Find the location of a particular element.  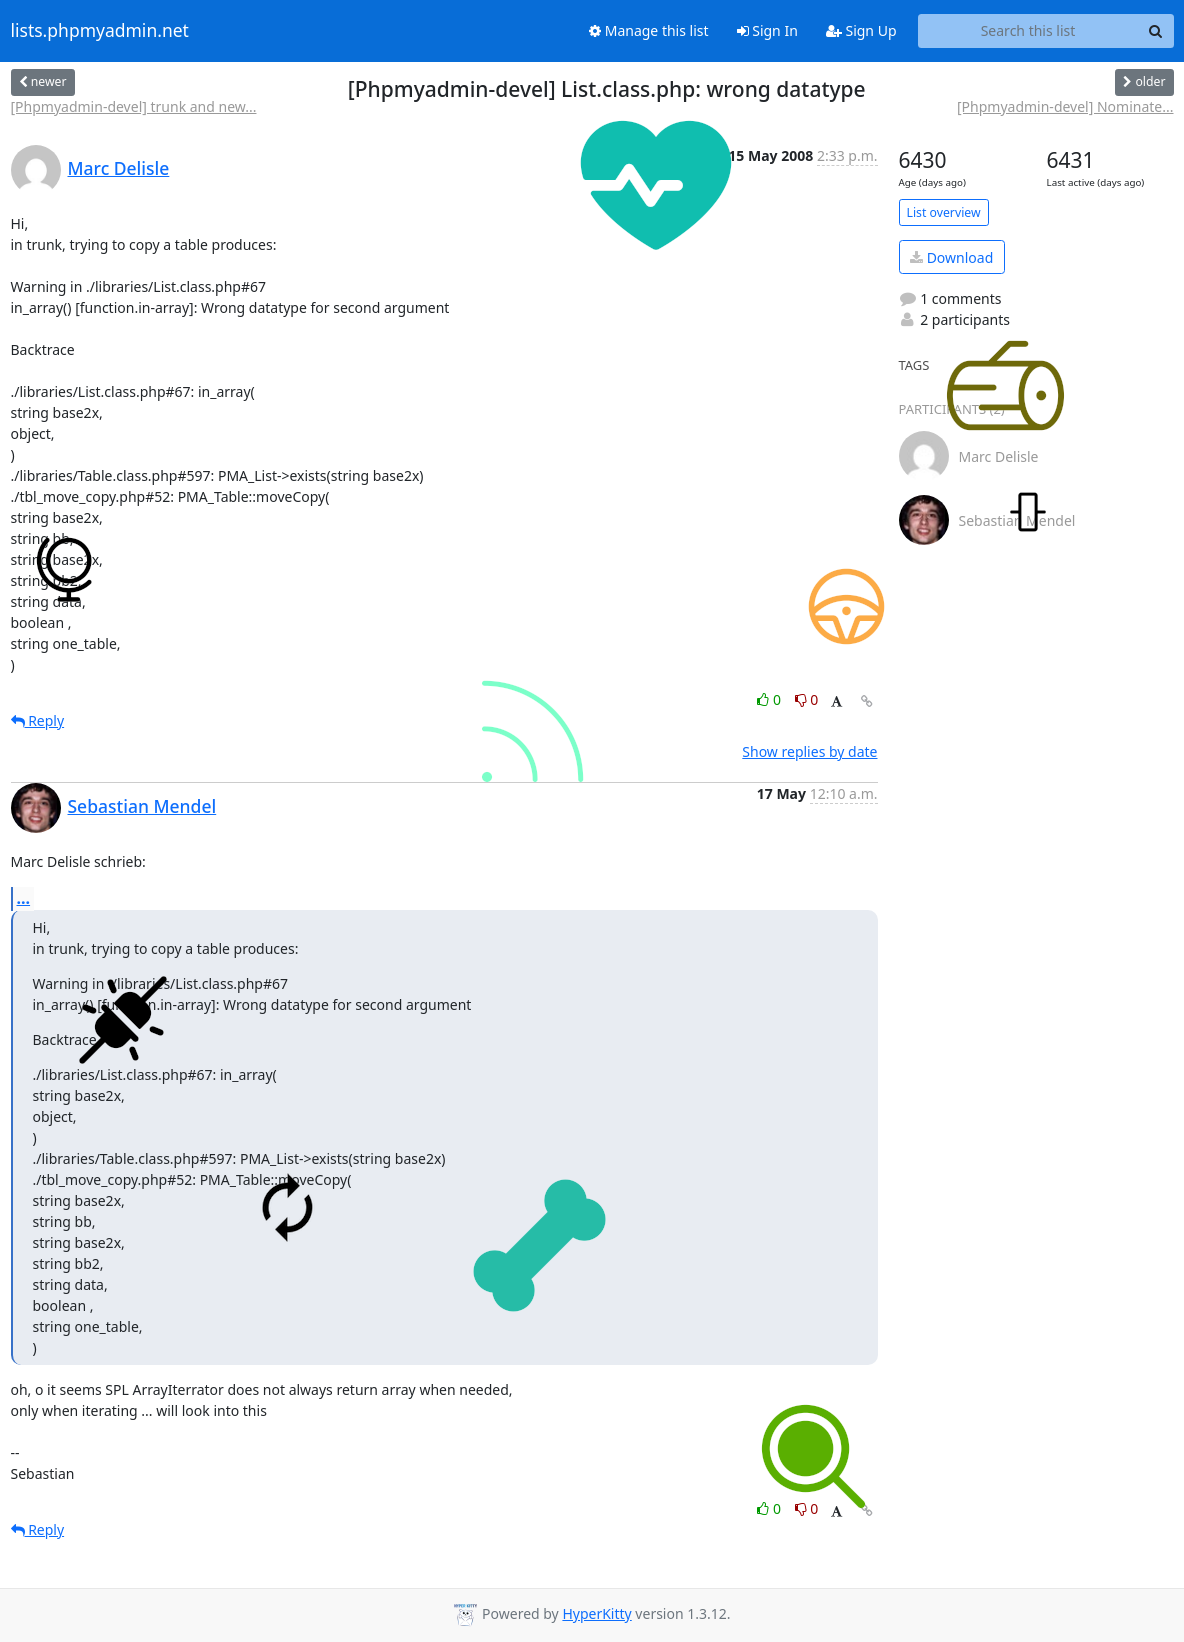

access global or worldwide settings is located at coordinates (66, 567).